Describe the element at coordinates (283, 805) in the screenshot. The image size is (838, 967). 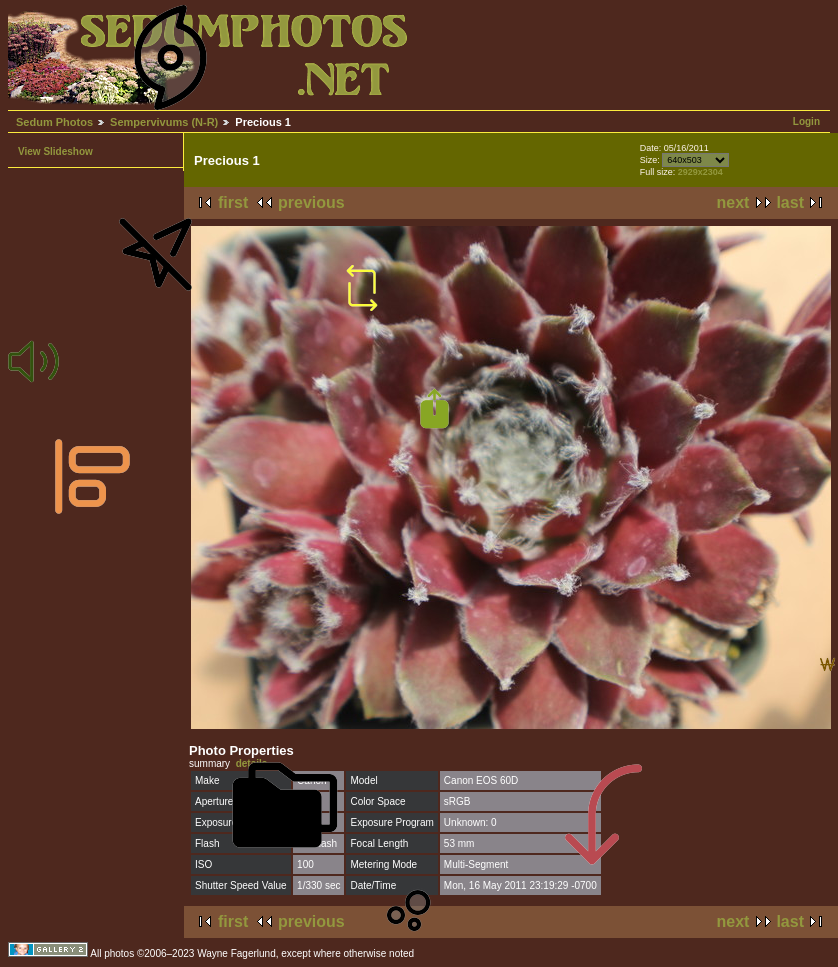
I see `browse all folders` at that location.